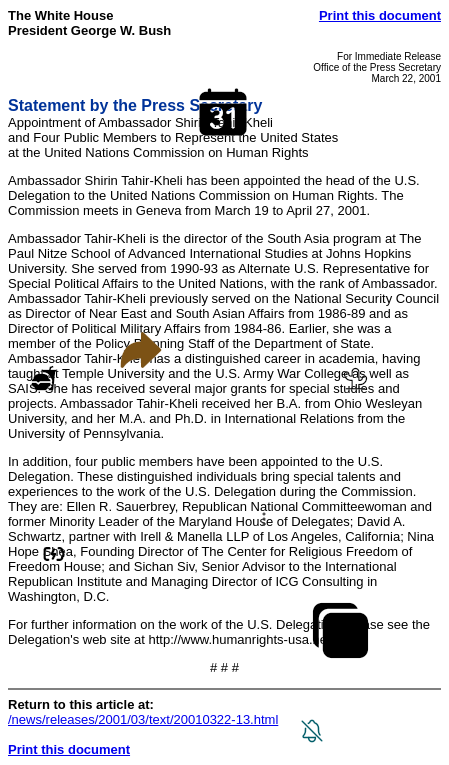  I want to click on indicates device is currently charging, so click(54, 554).